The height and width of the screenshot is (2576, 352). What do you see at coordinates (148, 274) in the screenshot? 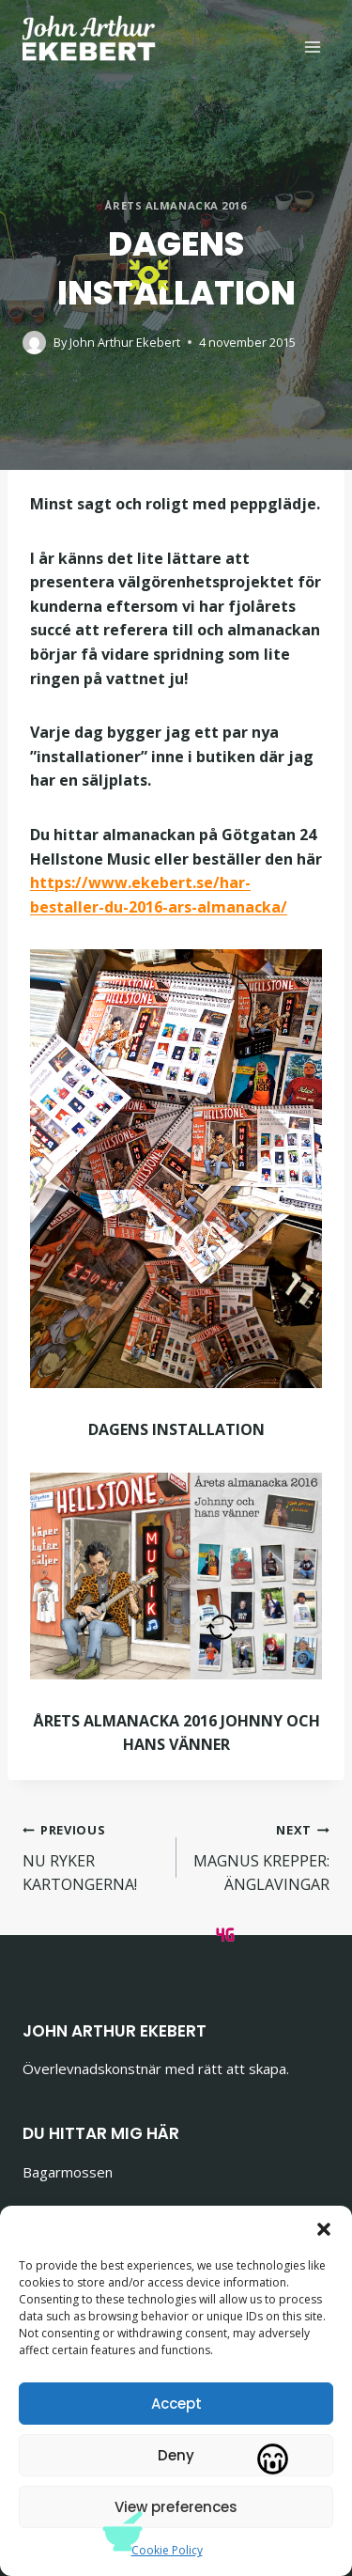
I see `focus view on selected element` at bounding box center [148, 274].